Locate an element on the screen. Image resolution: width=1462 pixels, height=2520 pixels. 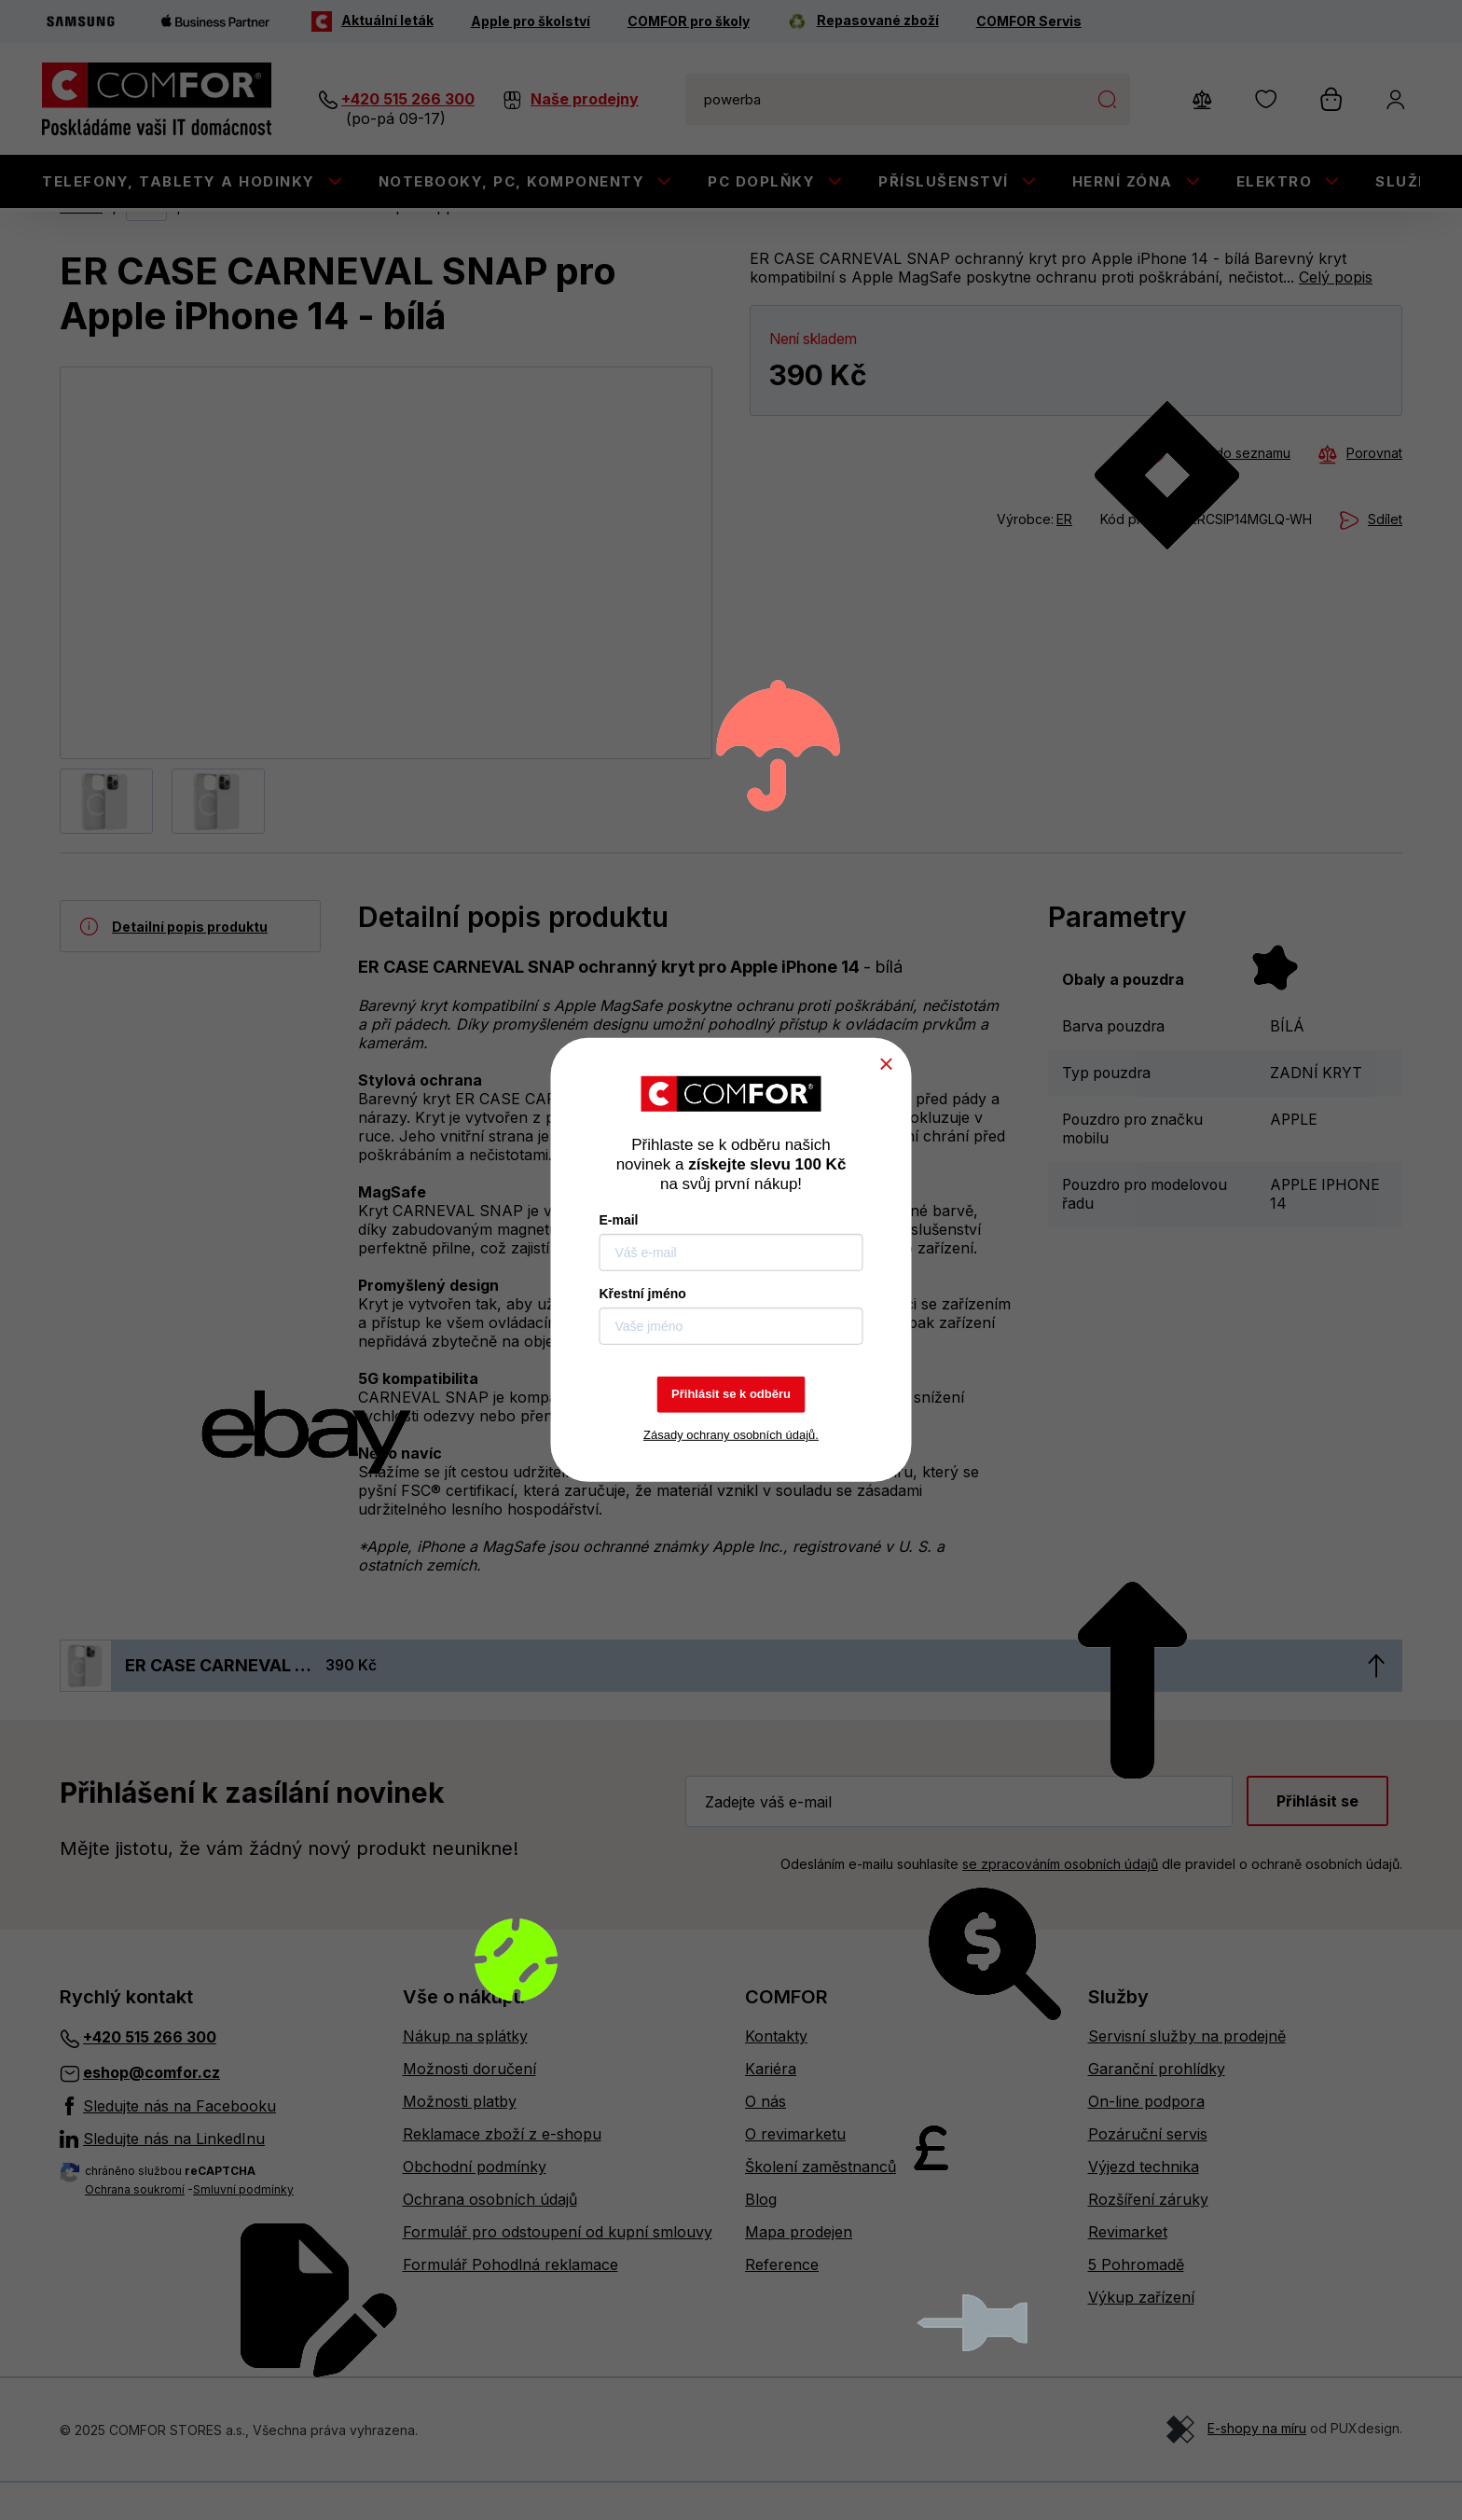
open Jira project management is located at coordinates (1166, 475).